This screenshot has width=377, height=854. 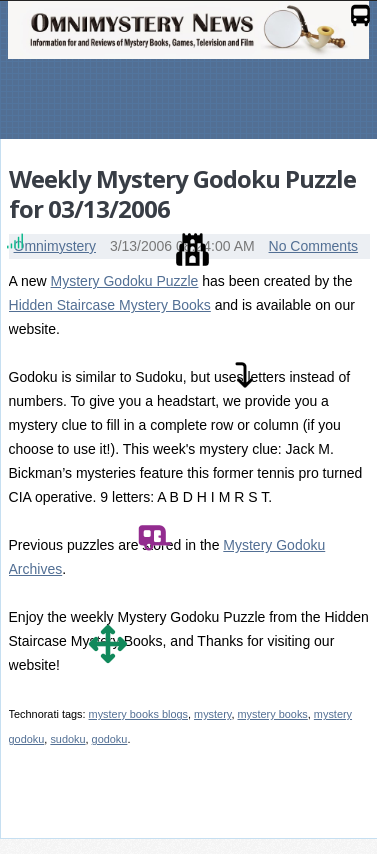 What do you see at coordinates (154, 537) in the screenshot?
I see `browse caravan or RV rental options` at bounding box center [154, 537].